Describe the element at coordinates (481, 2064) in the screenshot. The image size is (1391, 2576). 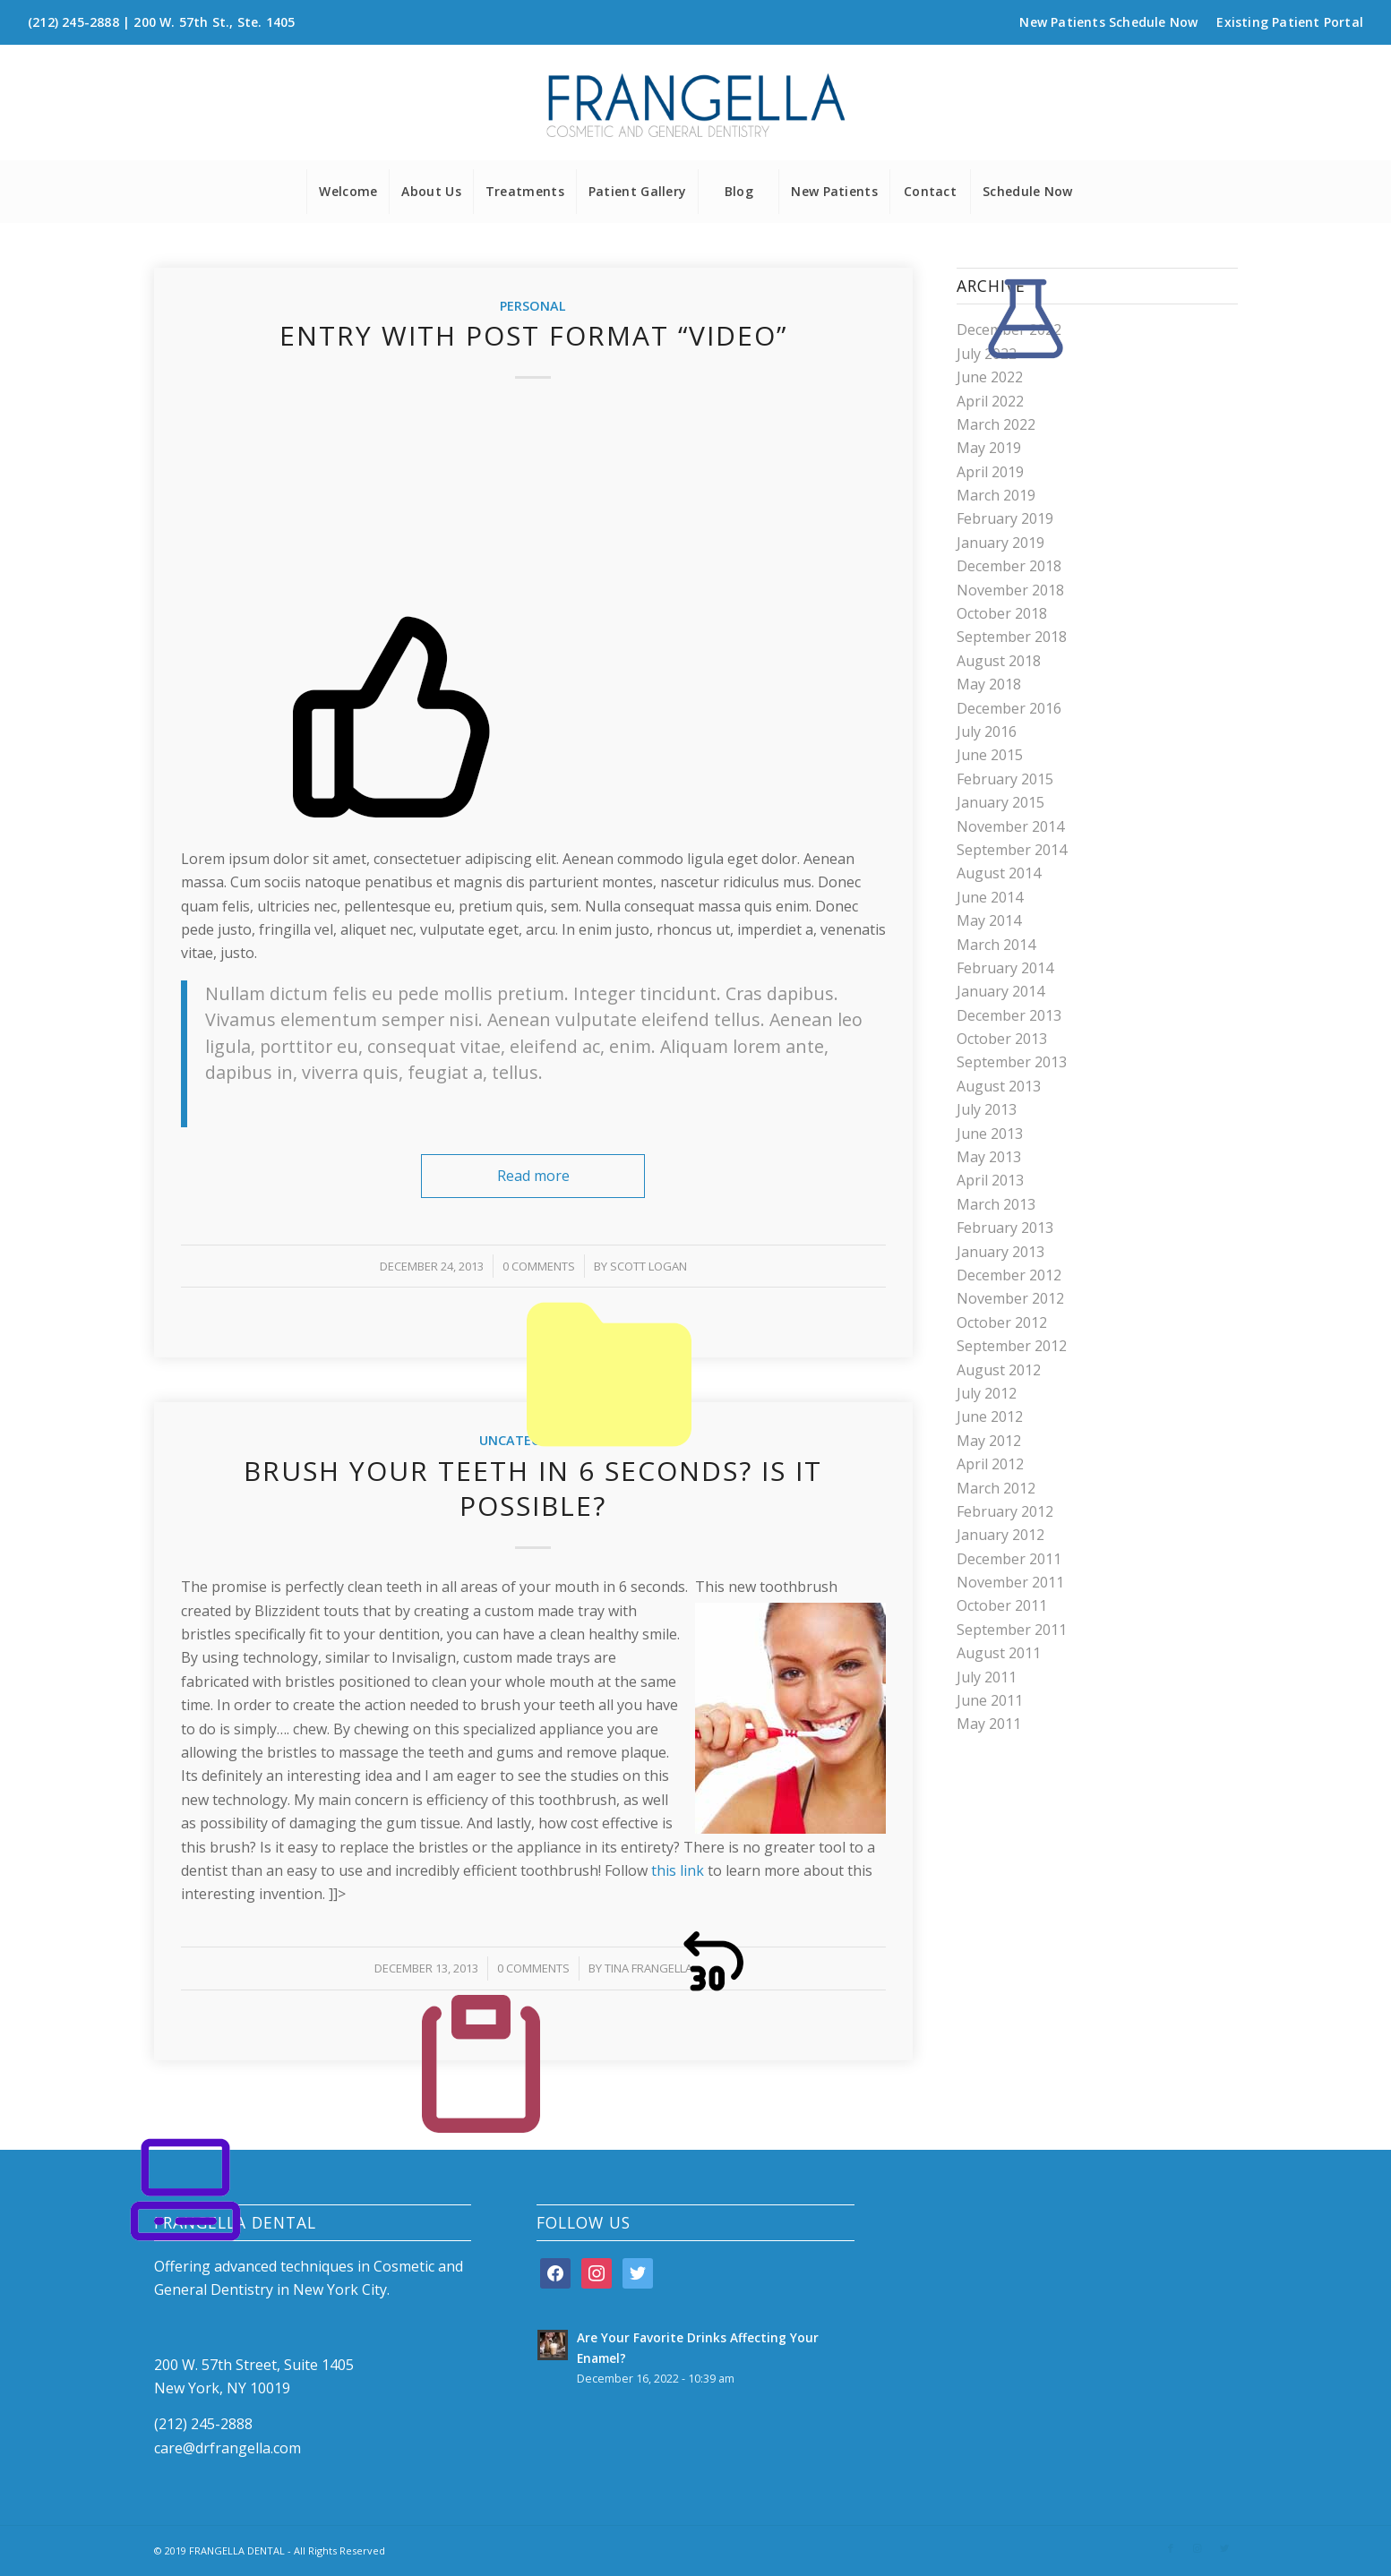
I see `paste copied content from clipboard` at that location.